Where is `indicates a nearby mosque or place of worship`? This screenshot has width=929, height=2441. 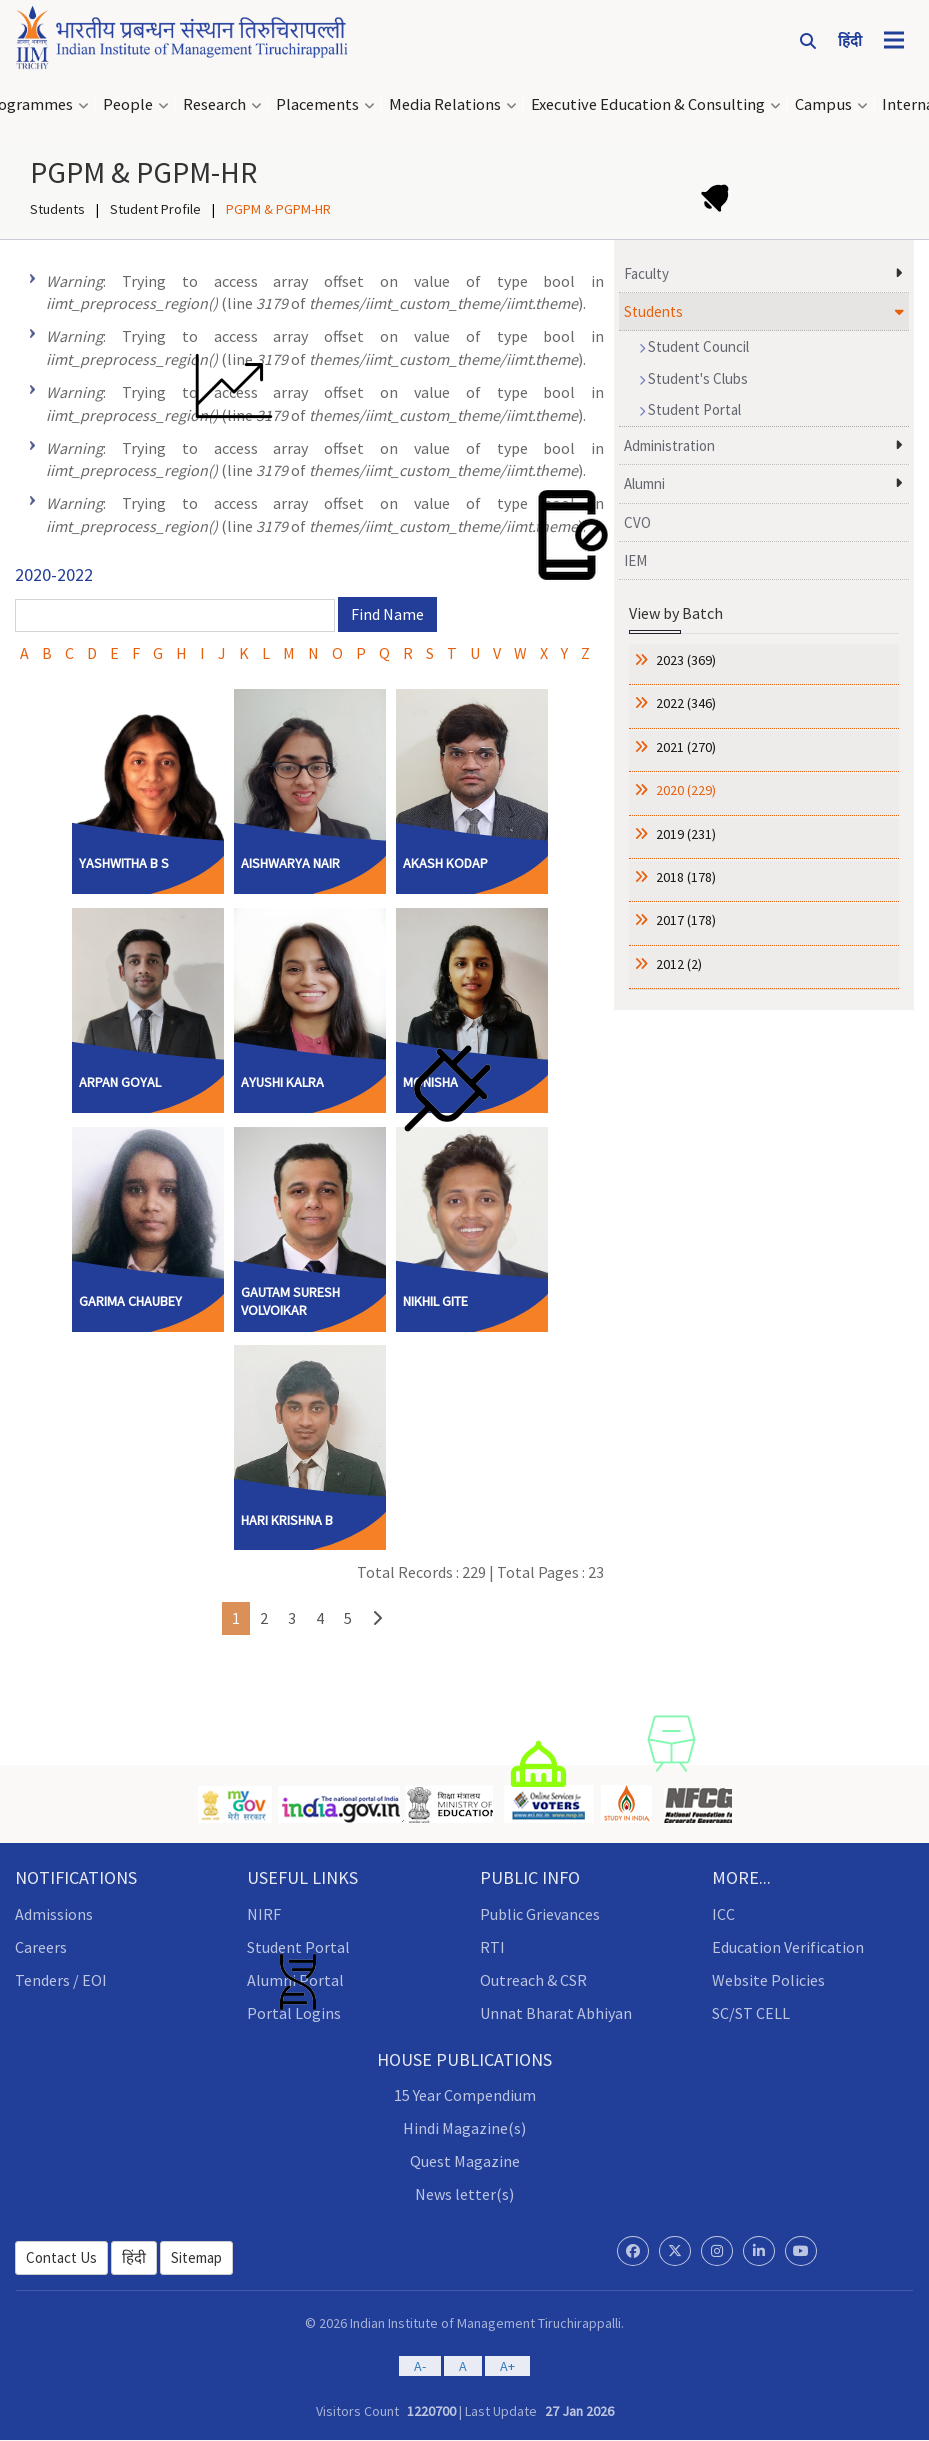
indicates a nearby mosque or place of worship is located at coordinates (538, 1766).